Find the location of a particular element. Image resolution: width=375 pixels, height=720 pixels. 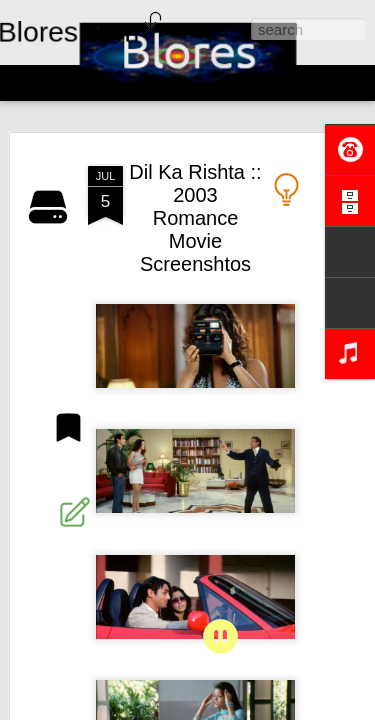

view tips or suggestions is located at coordinates (286, 189).